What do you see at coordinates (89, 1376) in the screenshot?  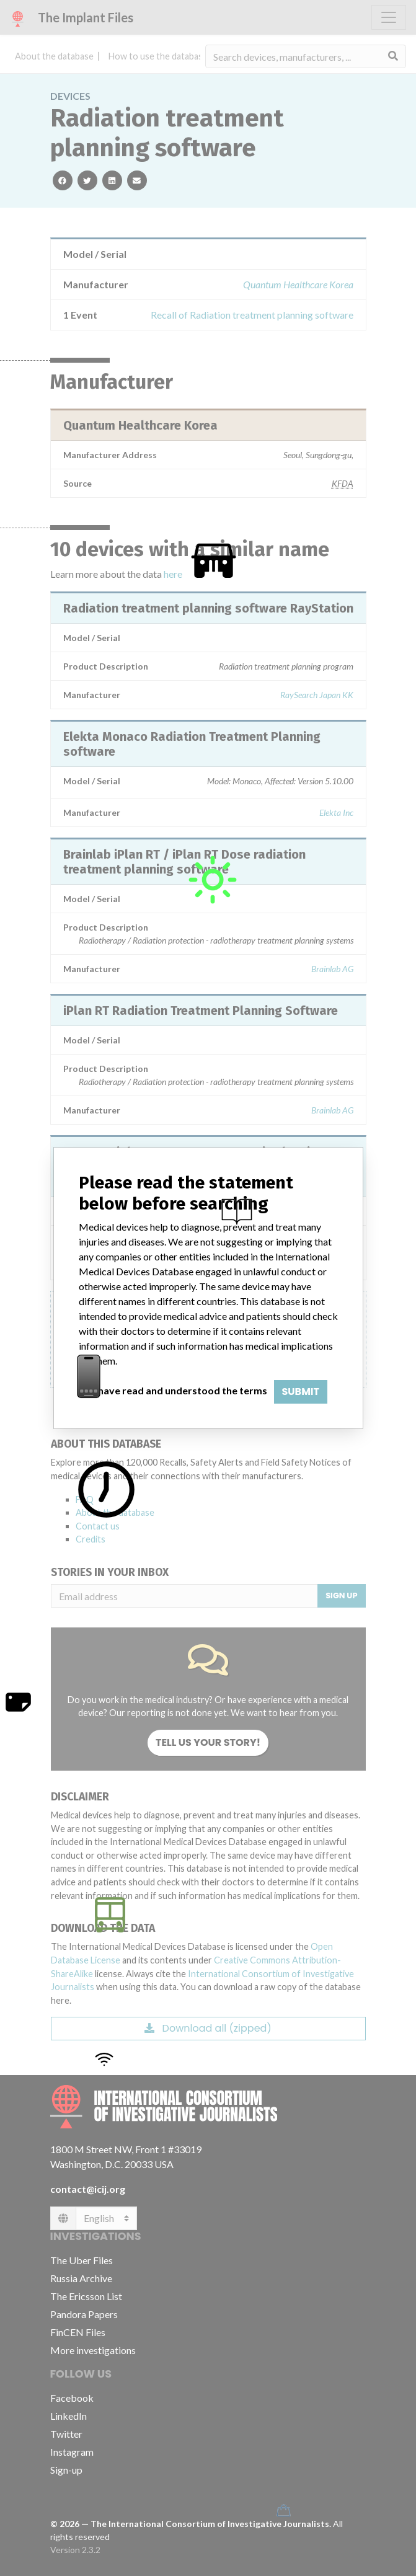 I see `iPhone device icon` at bounding box center [89, 1376].